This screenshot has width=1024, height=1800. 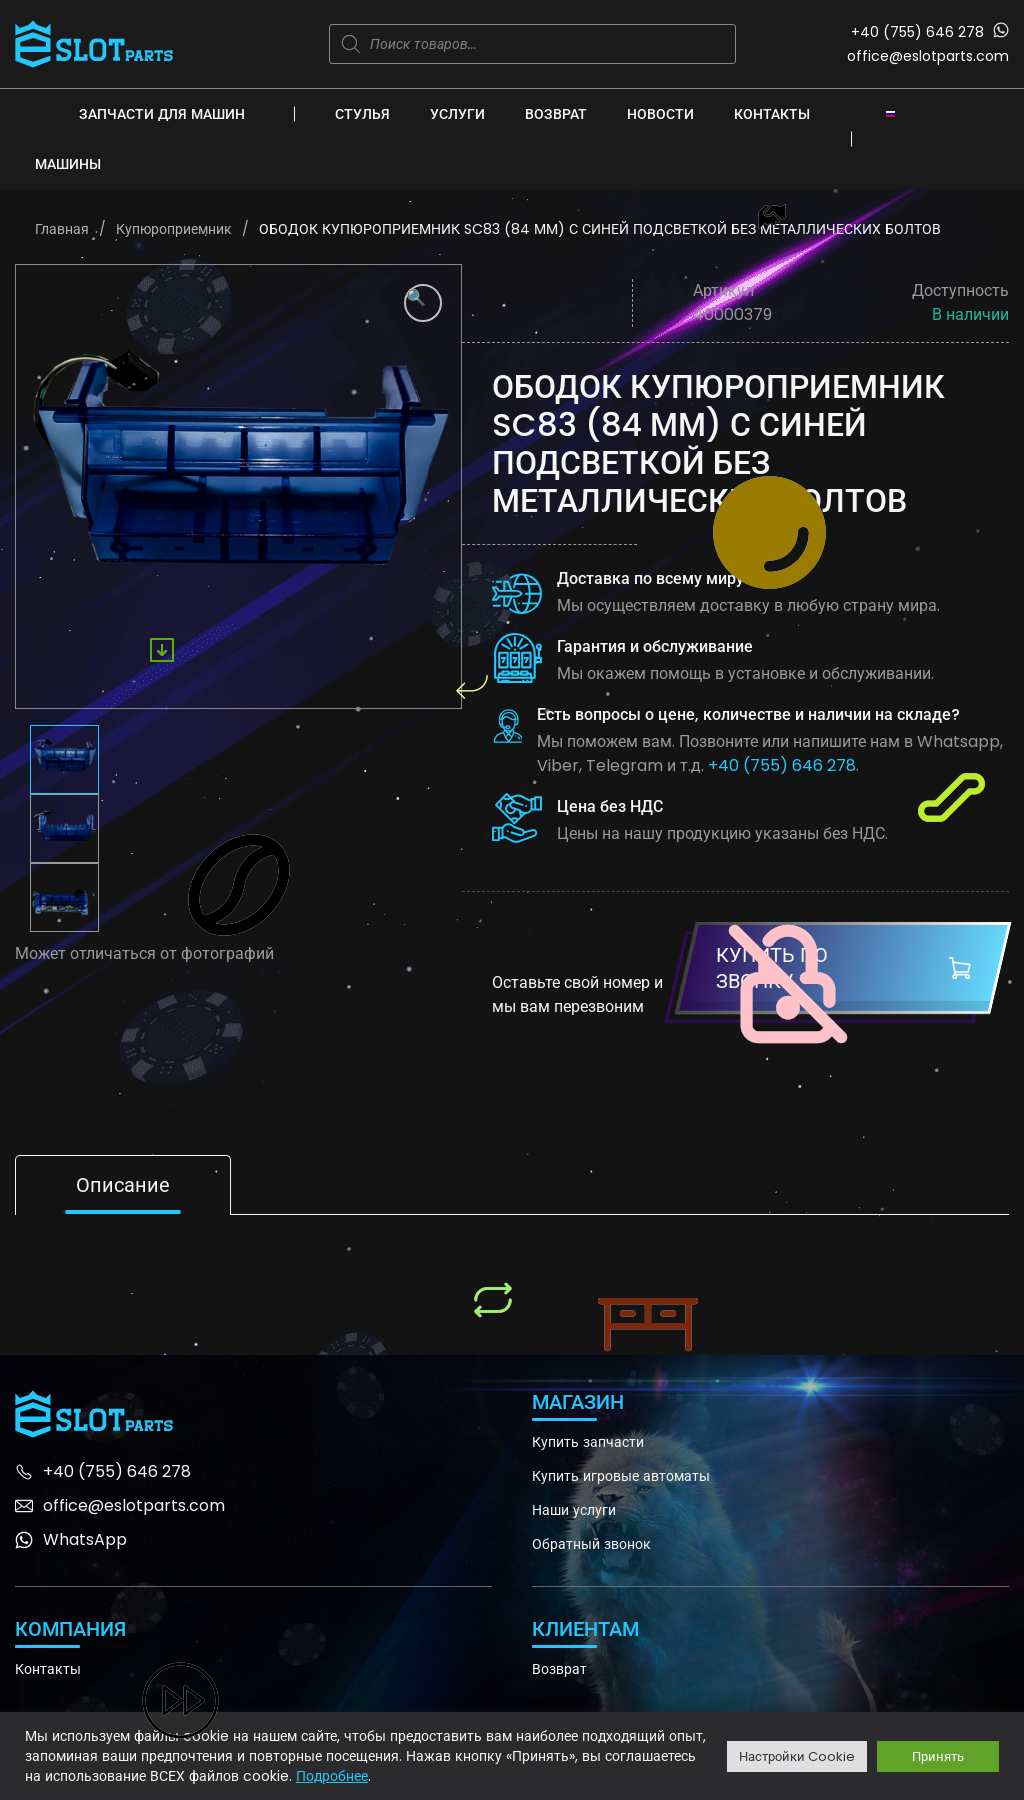 I want to click on reply to a message, so click(x=472, y=687).